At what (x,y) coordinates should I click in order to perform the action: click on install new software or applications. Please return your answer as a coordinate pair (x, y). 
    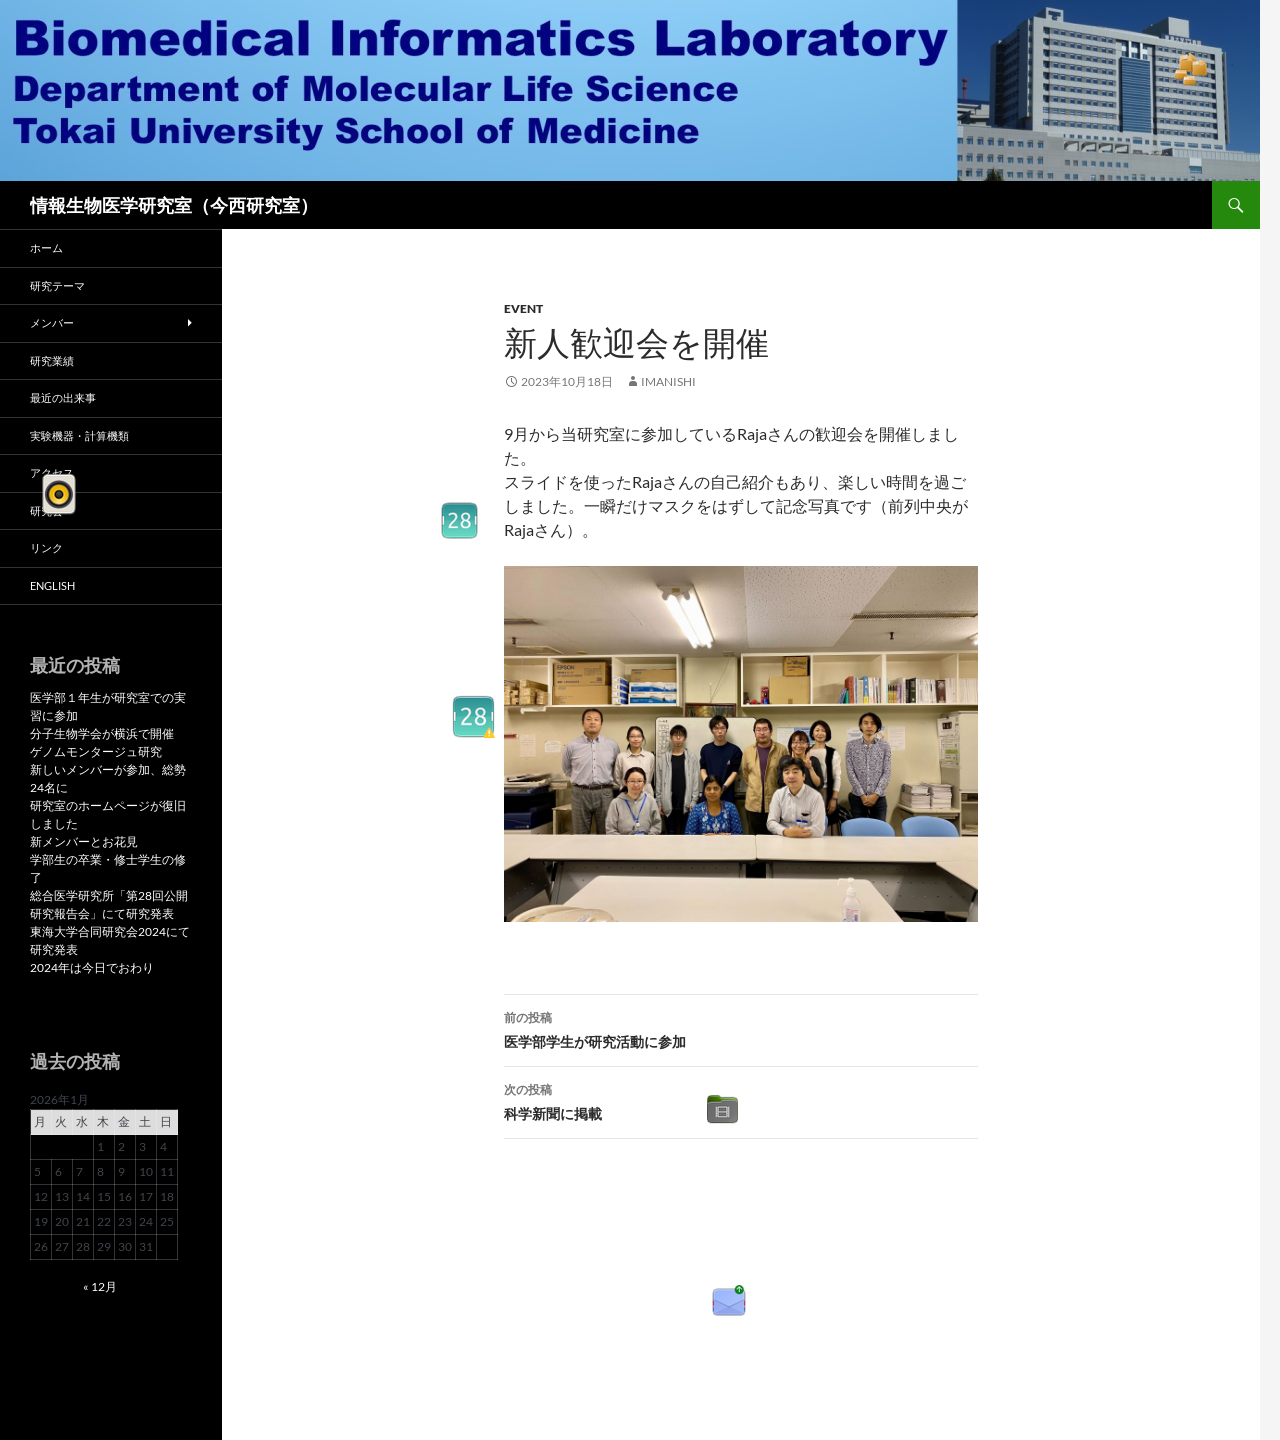
    Looking at the image, I should click on (1190, 67).